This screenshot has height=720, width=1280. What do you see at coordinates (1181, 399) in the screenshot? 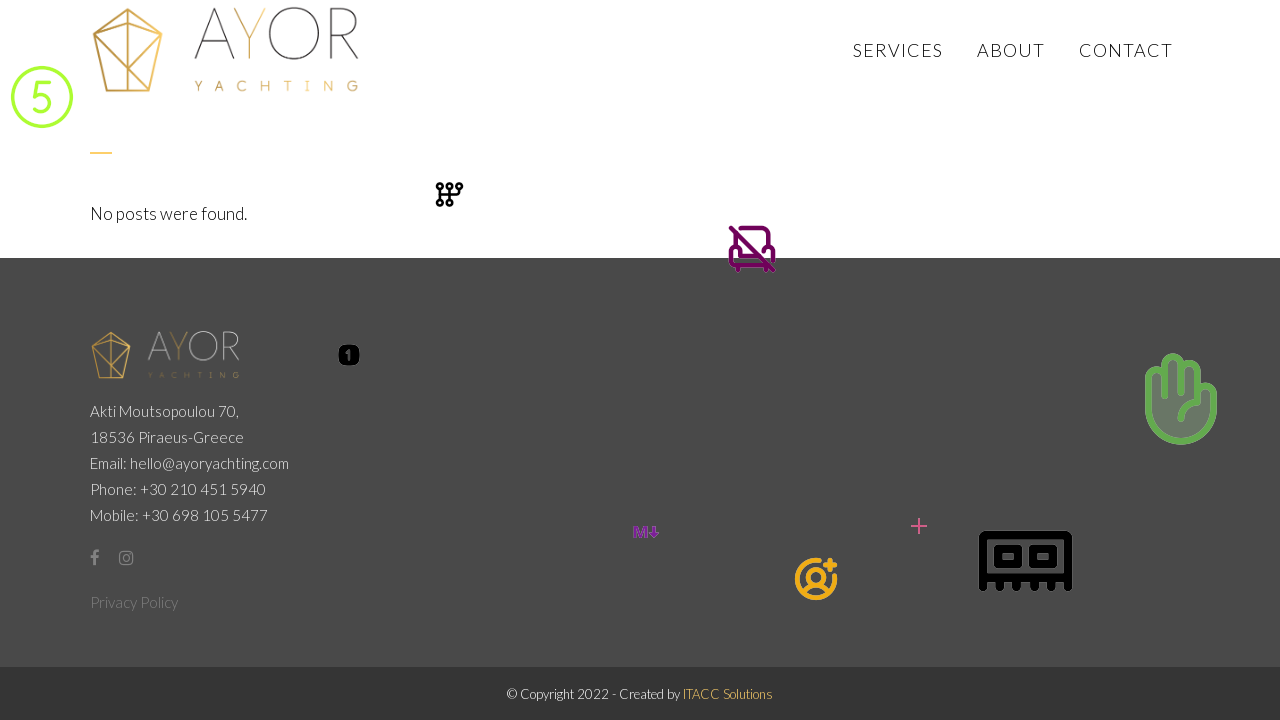
I see `stop or pause an action` at bounding box center [1181, 399].